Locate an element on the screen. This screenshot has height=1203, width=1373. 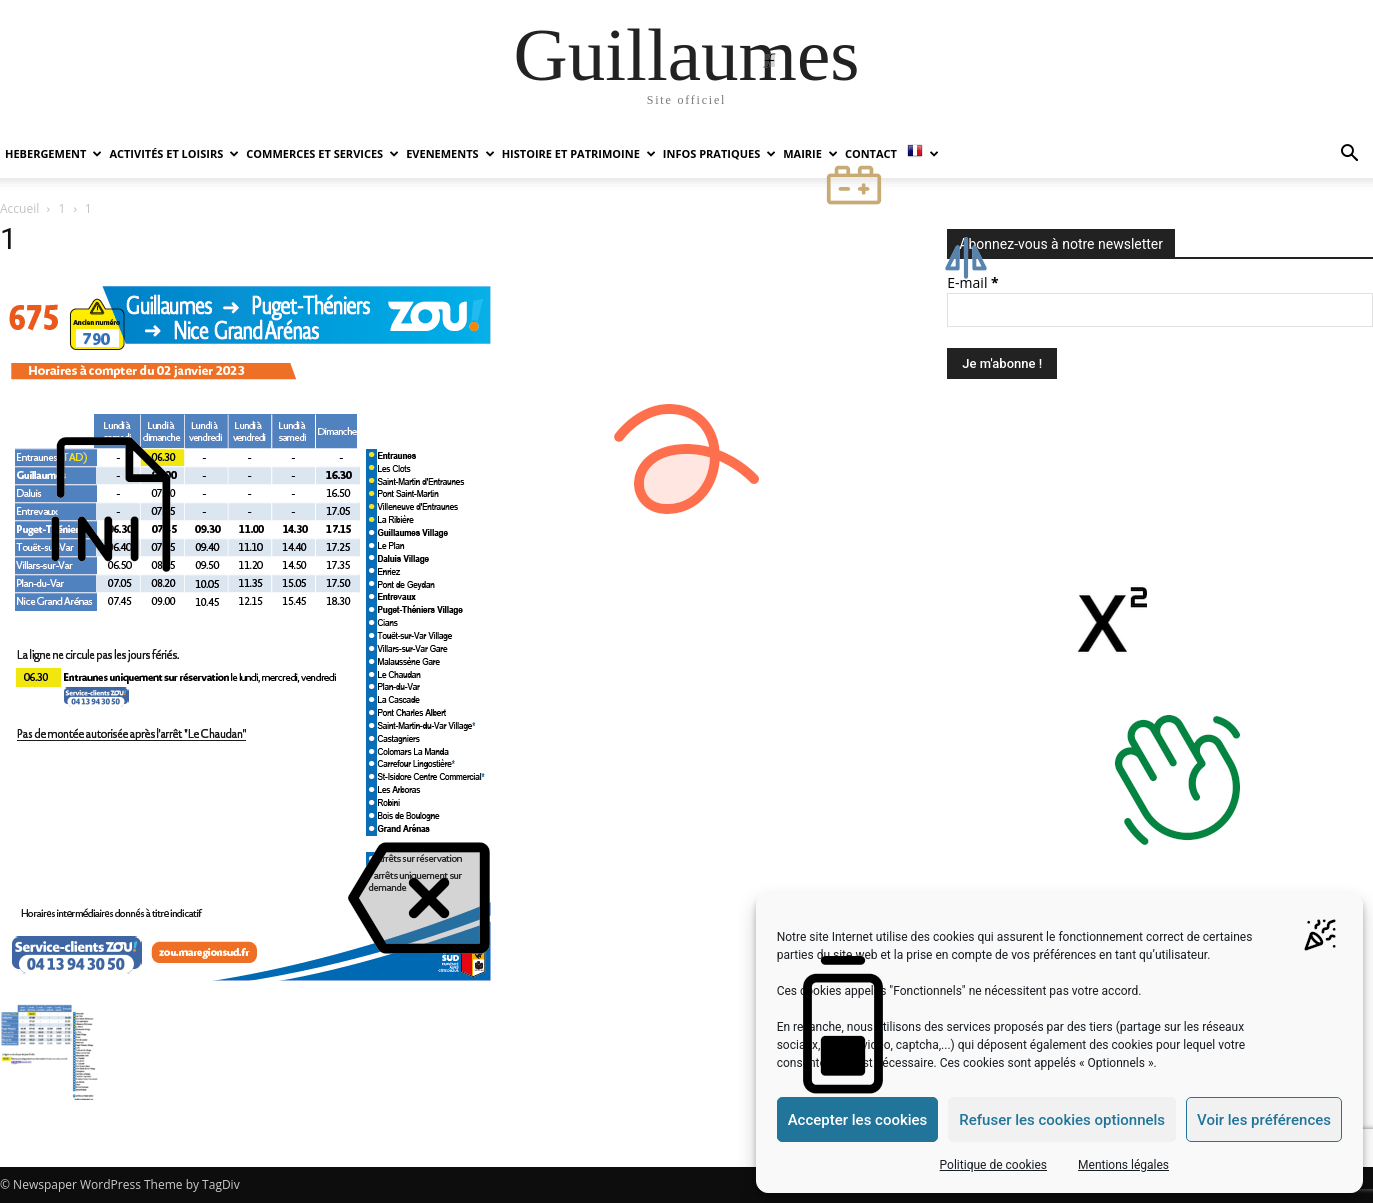
insert a mathematical function or formula is located at coordinates (769, 60).